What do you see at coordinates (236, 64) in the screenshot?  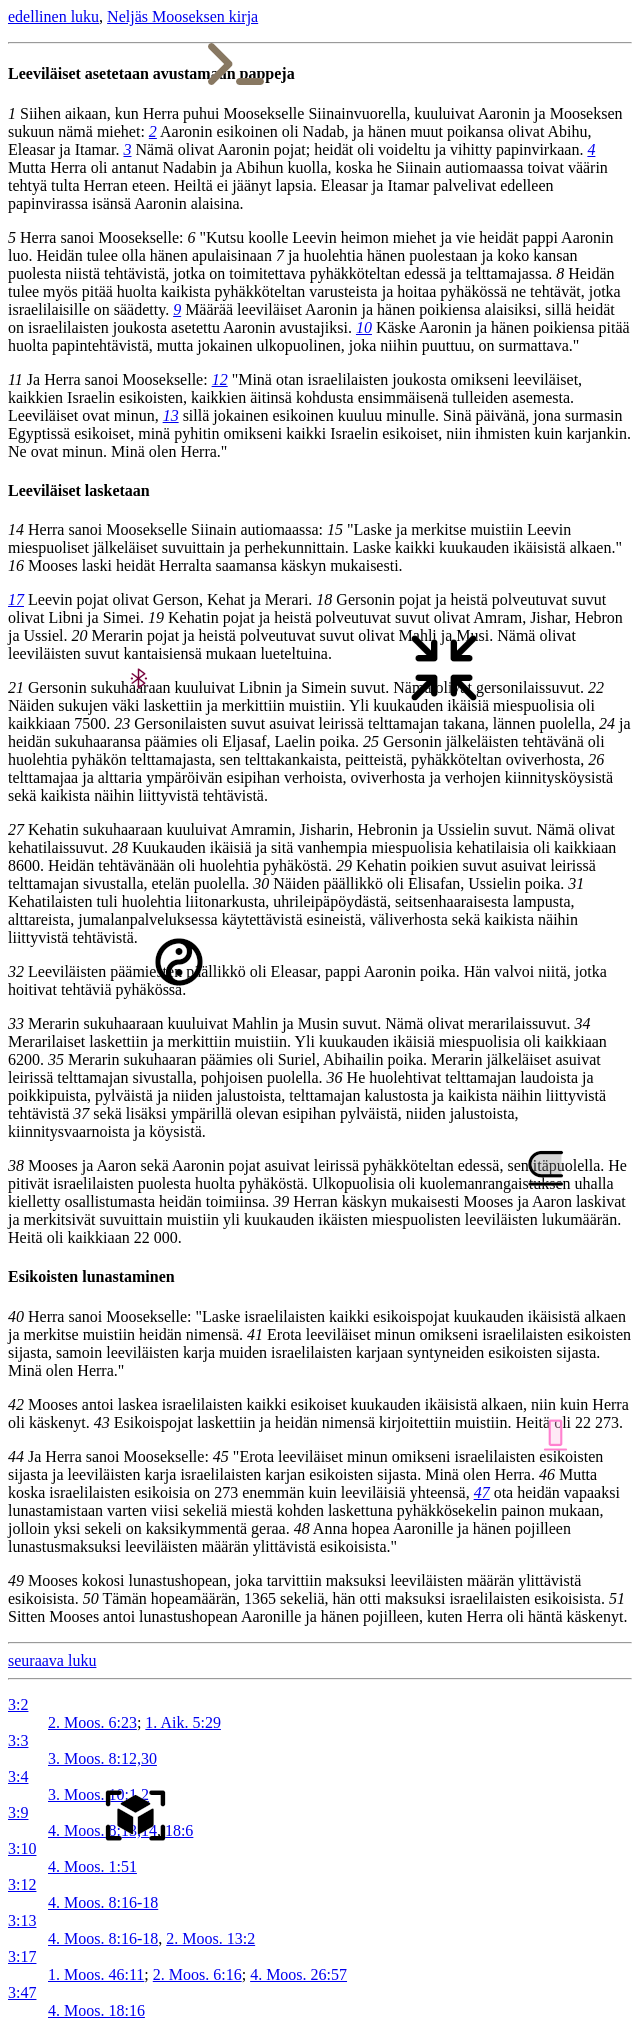 I see `open command line or terminal` at bounding box center [236, 64].